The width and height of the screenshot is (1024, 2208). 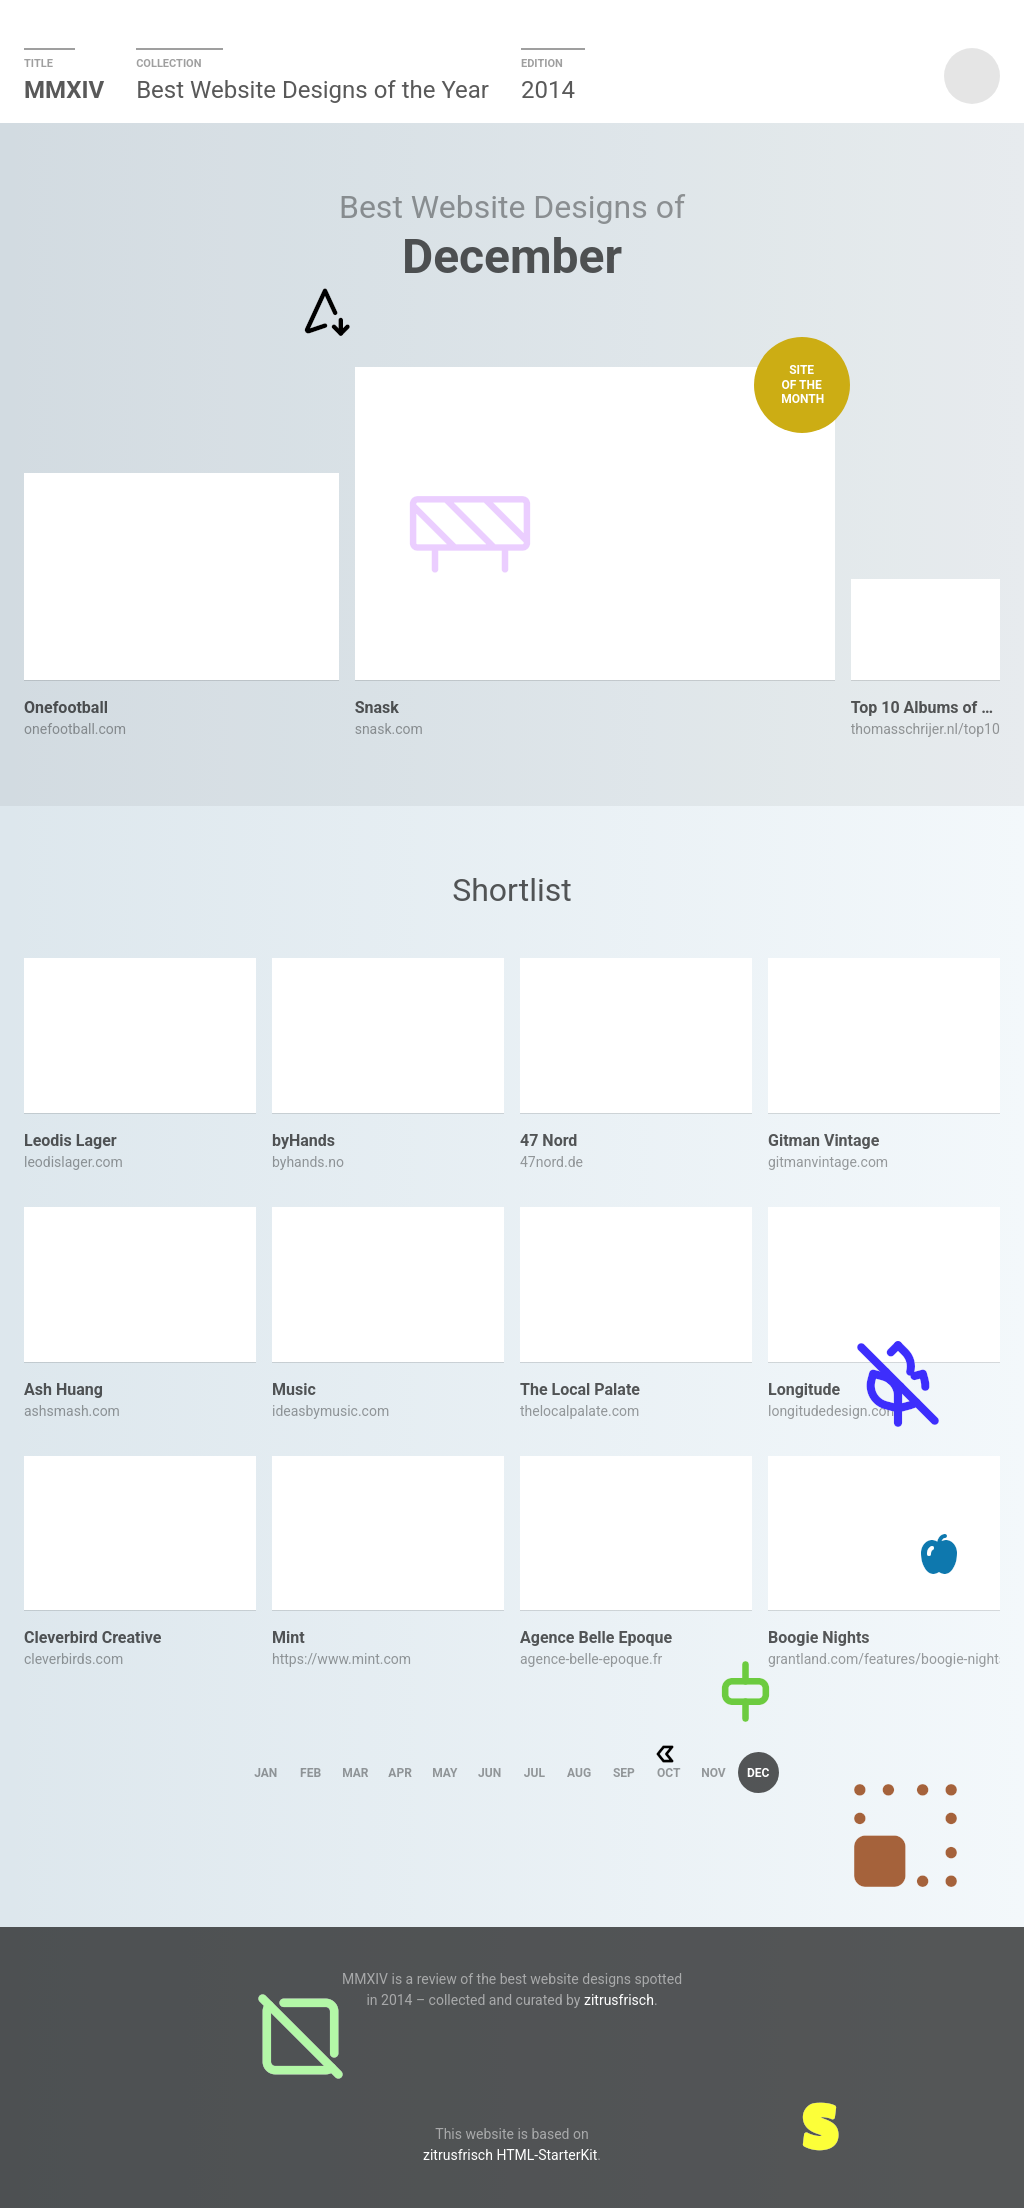 What do you see at coordinates (745, 1691) in the screenshot?
I see `align selected elements to center` at bounding box center [745, 1691].